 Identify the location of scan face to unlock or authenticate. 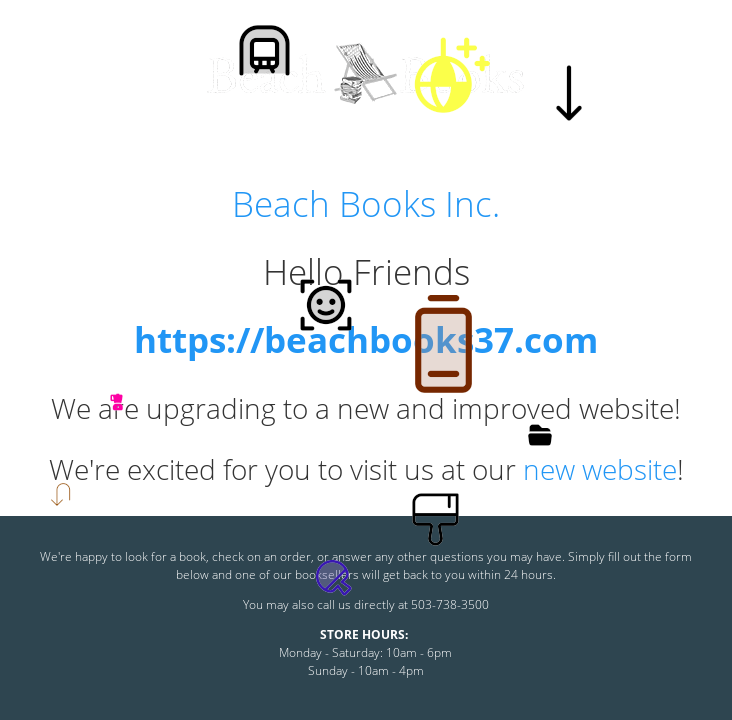
(326, 305).